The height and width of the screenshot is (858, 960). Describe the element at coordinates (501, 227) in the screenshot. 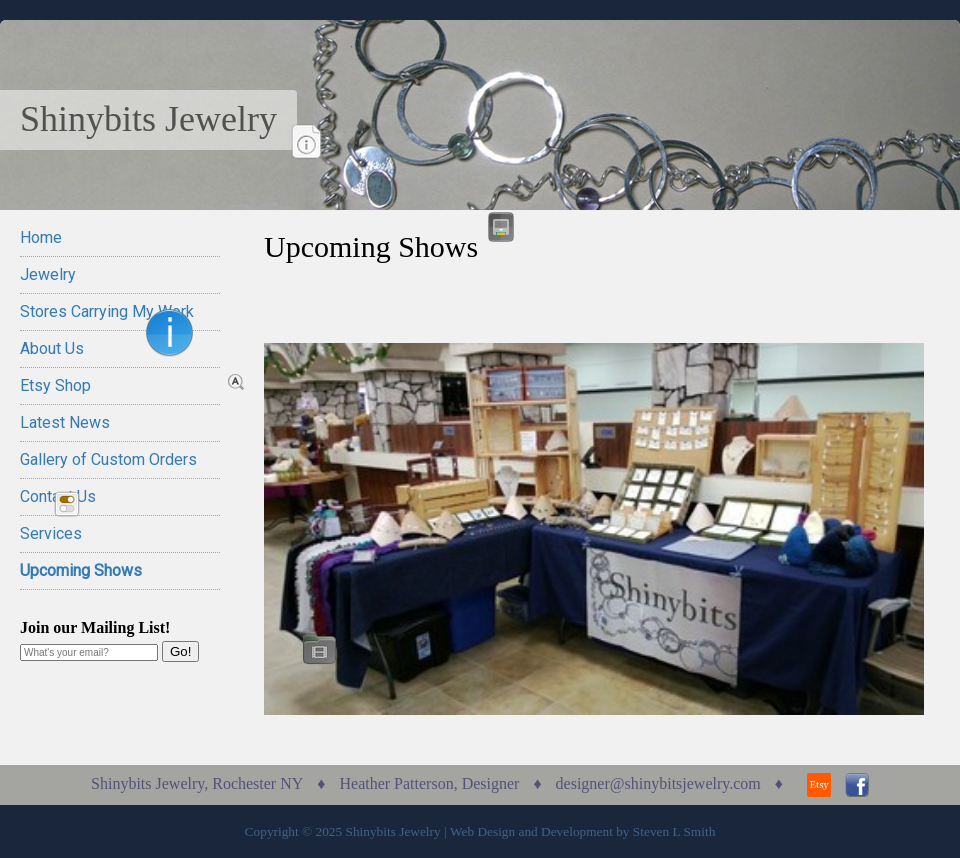

I see `nintendo ds rom file` at that location.